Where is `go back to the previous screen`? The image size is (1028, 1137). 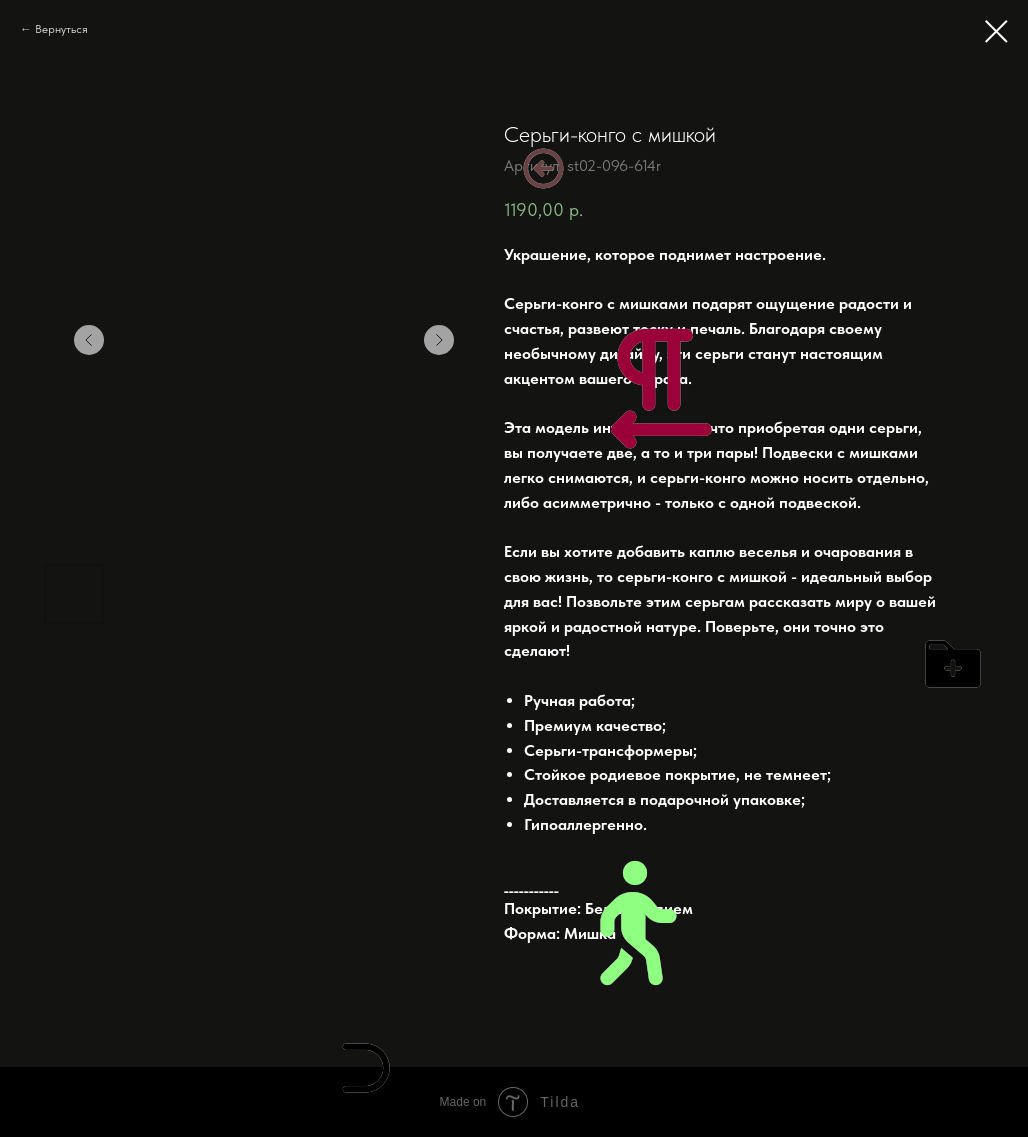 go back to the previous screen is located at coordinates (543, 168).